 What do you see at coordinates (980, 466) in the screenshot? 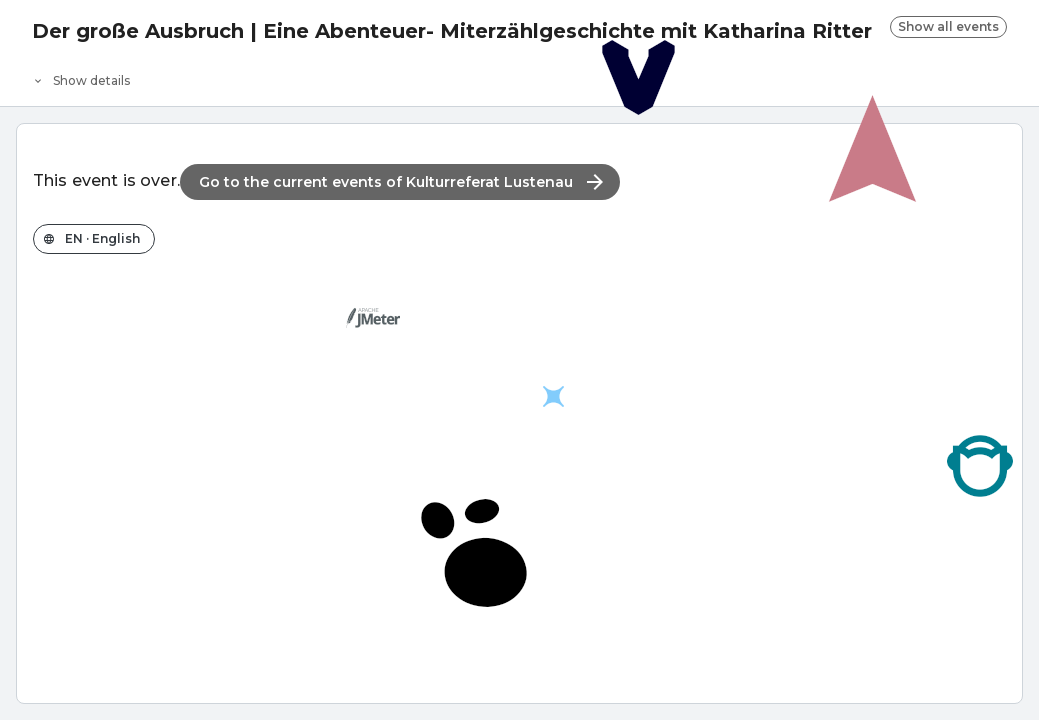
I see `open the Napster music streaming app` at bounding box center [980, 466].